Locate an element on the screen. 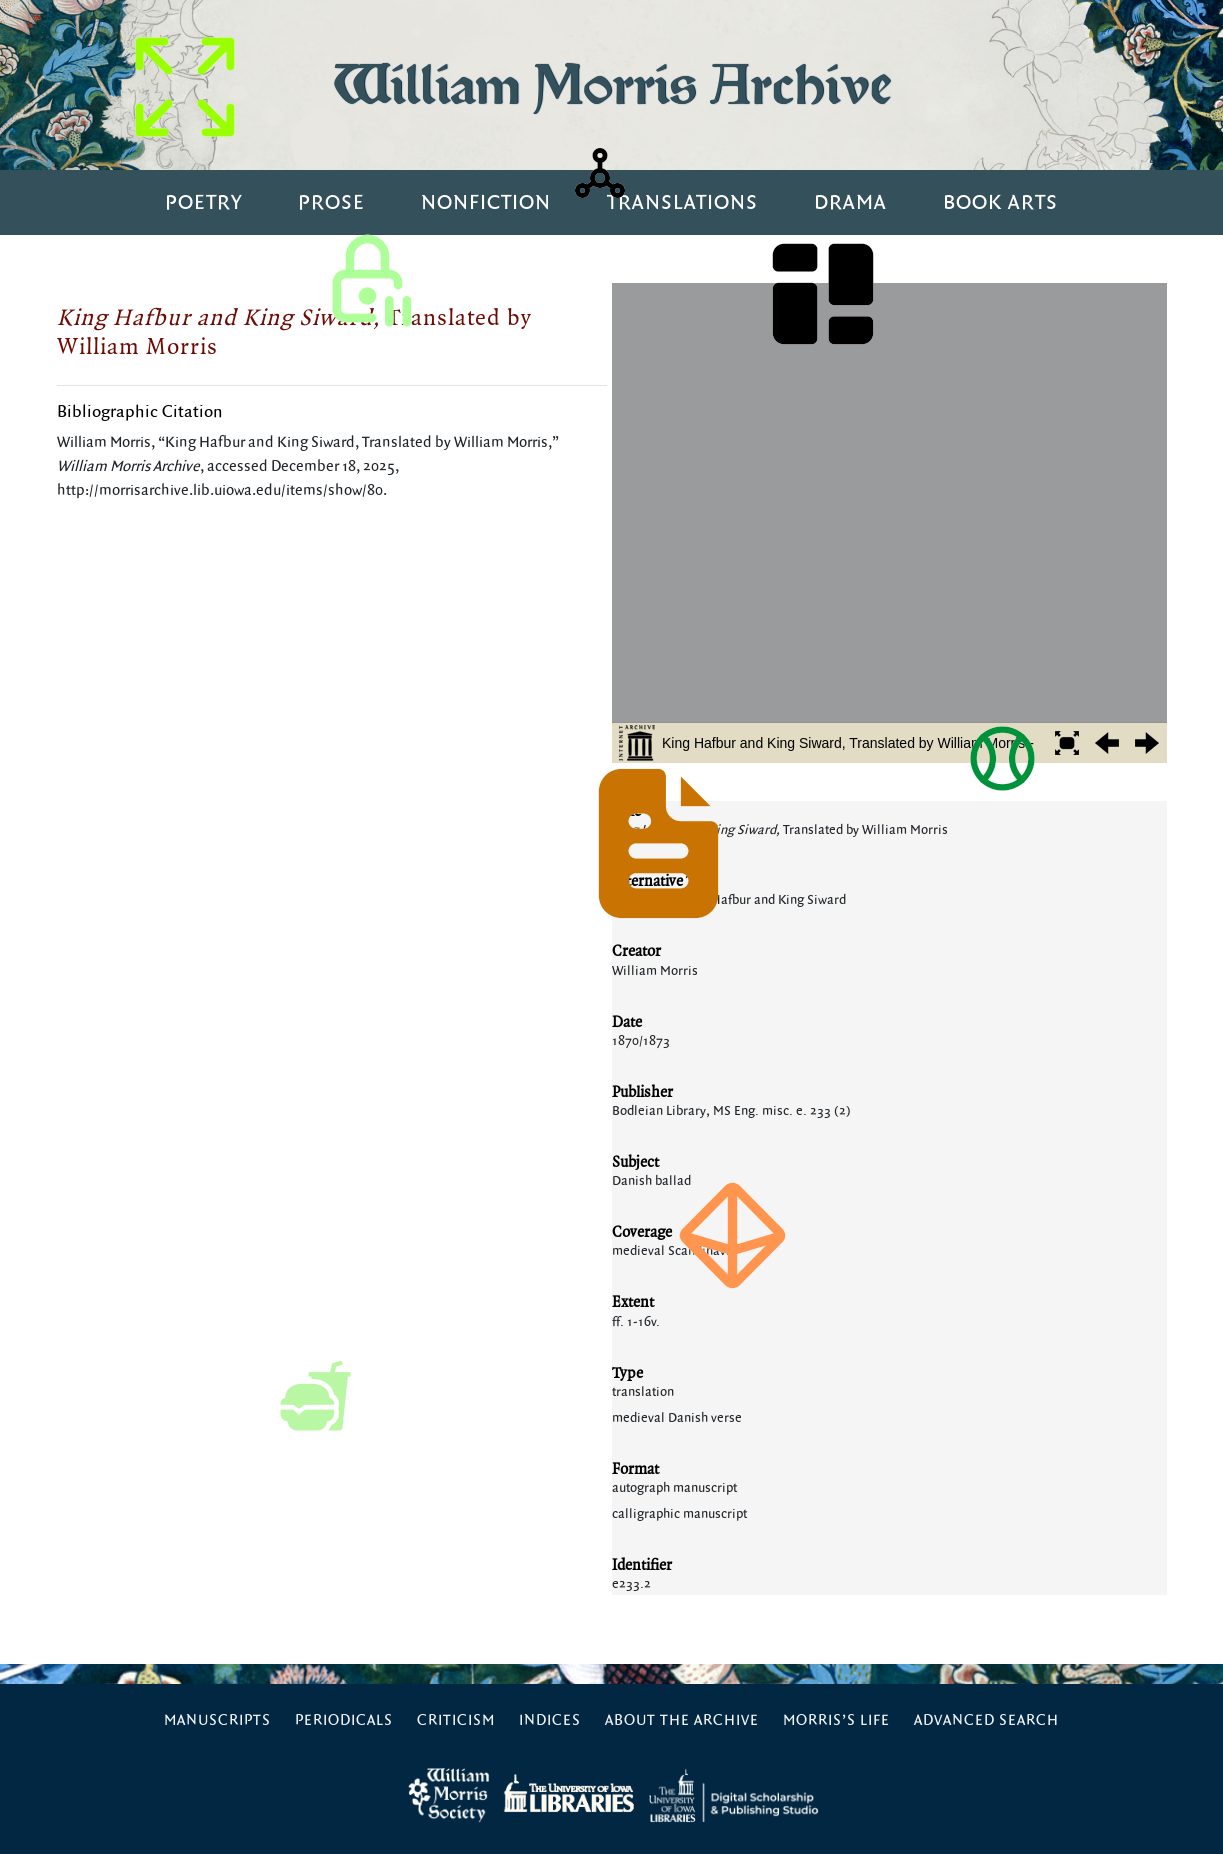 This screenshot has height=1854, width=1223. access tennis or racquet sports features is located at coordinates (1002, 758).